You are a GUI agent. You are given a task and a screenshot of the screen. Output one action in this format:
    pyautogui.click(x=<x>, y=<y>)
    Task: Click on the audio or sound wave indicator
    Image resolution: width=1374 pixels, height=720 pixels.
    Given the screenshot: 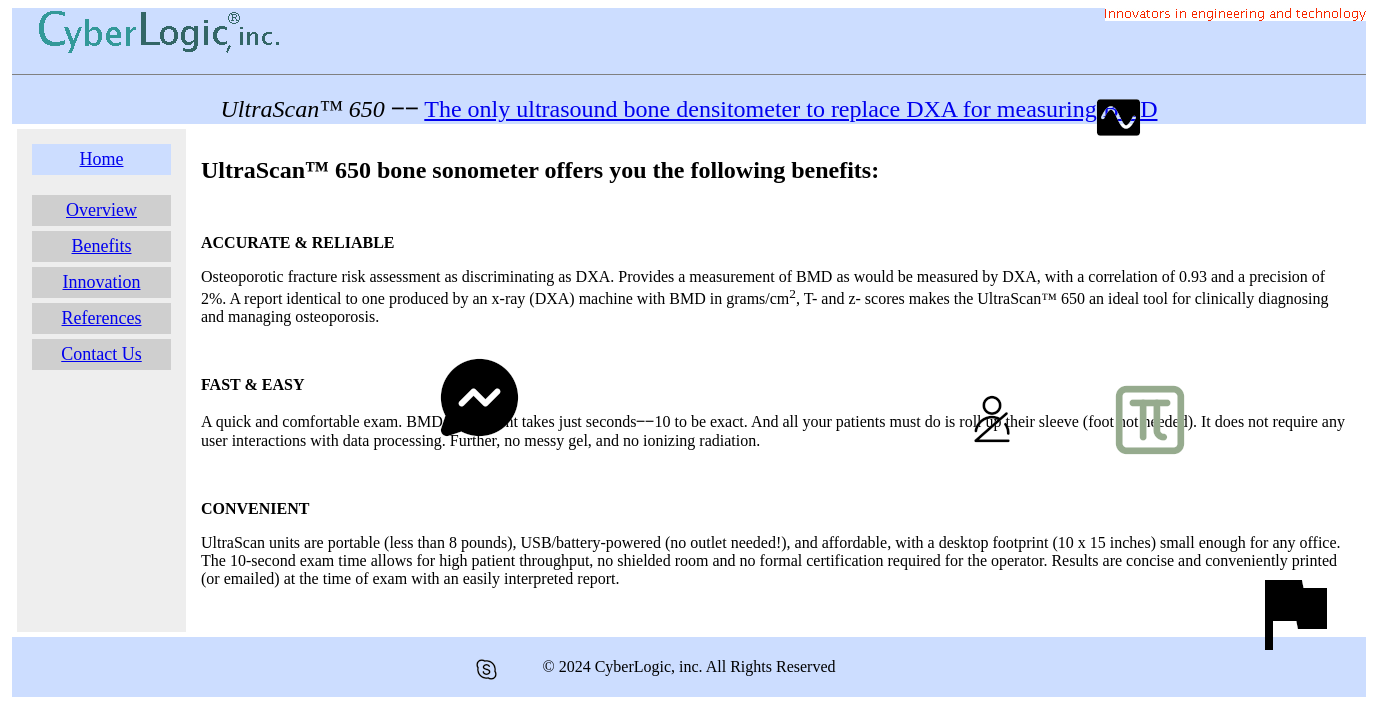 What is the action you would take?
    pyautogui.click(x=1118, y=117)
    